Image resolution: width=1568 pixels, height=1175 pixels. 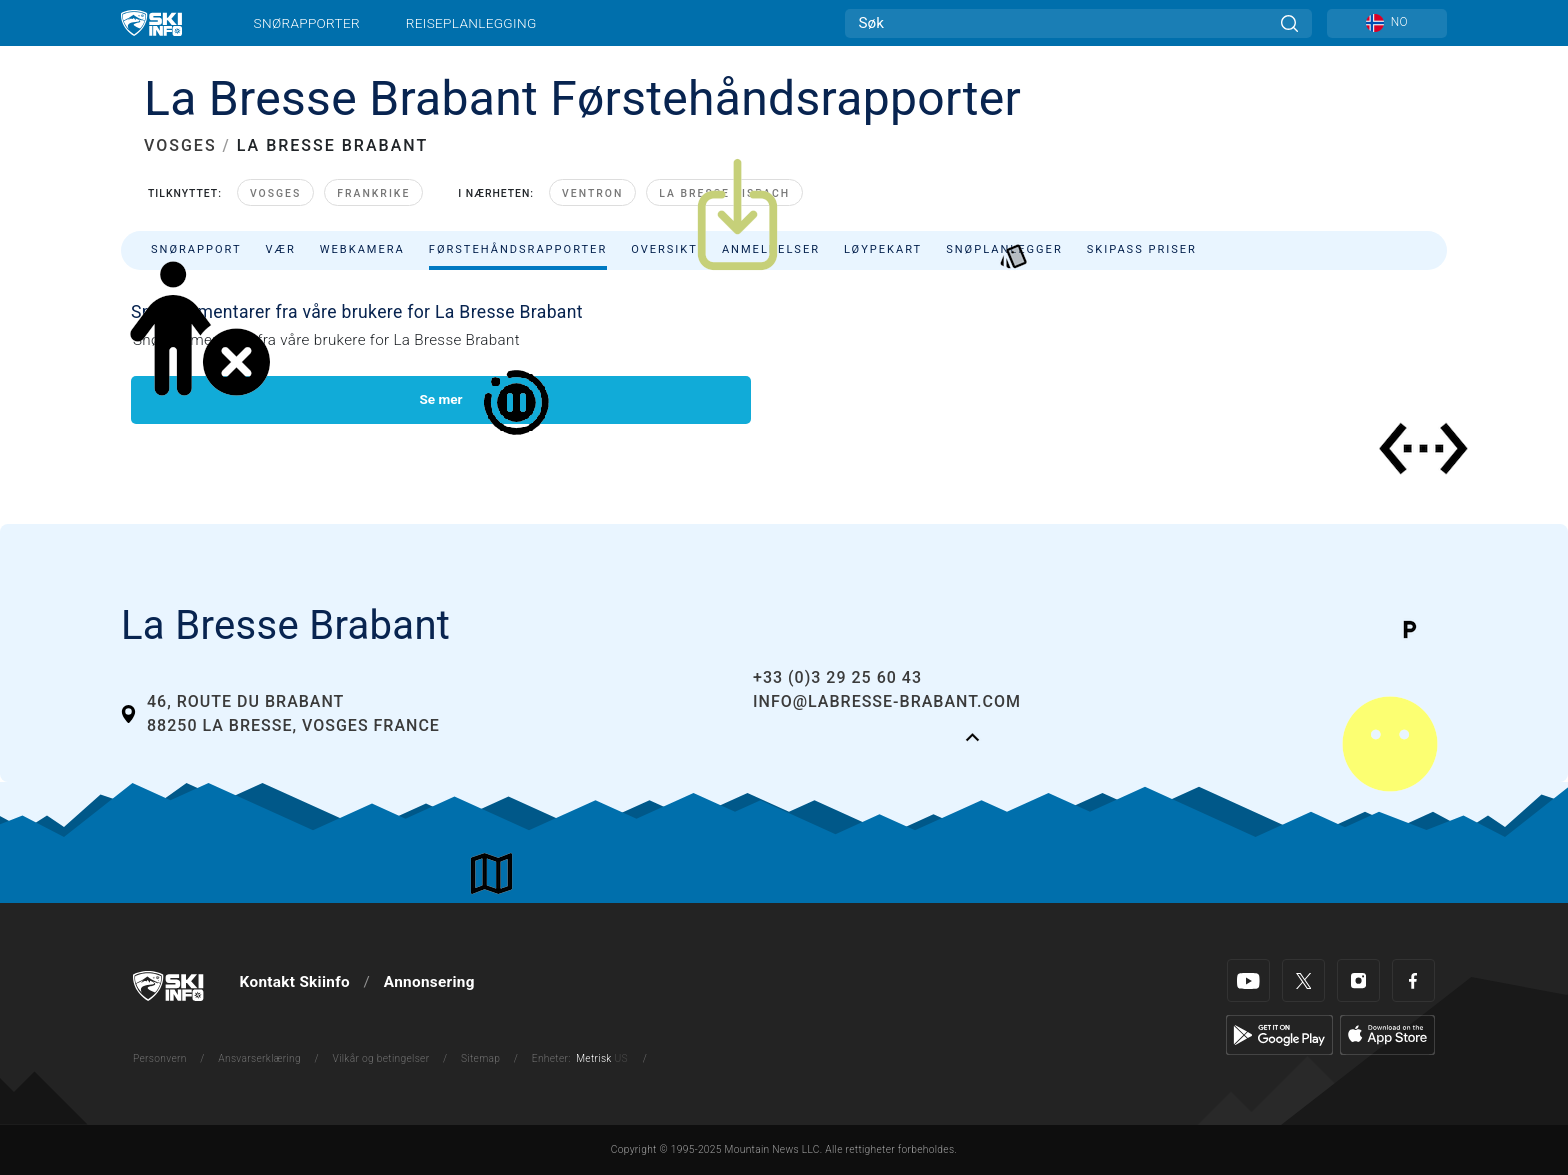 I want to click on indicates neutral feedback or rating, so click(x=1390, y=744).